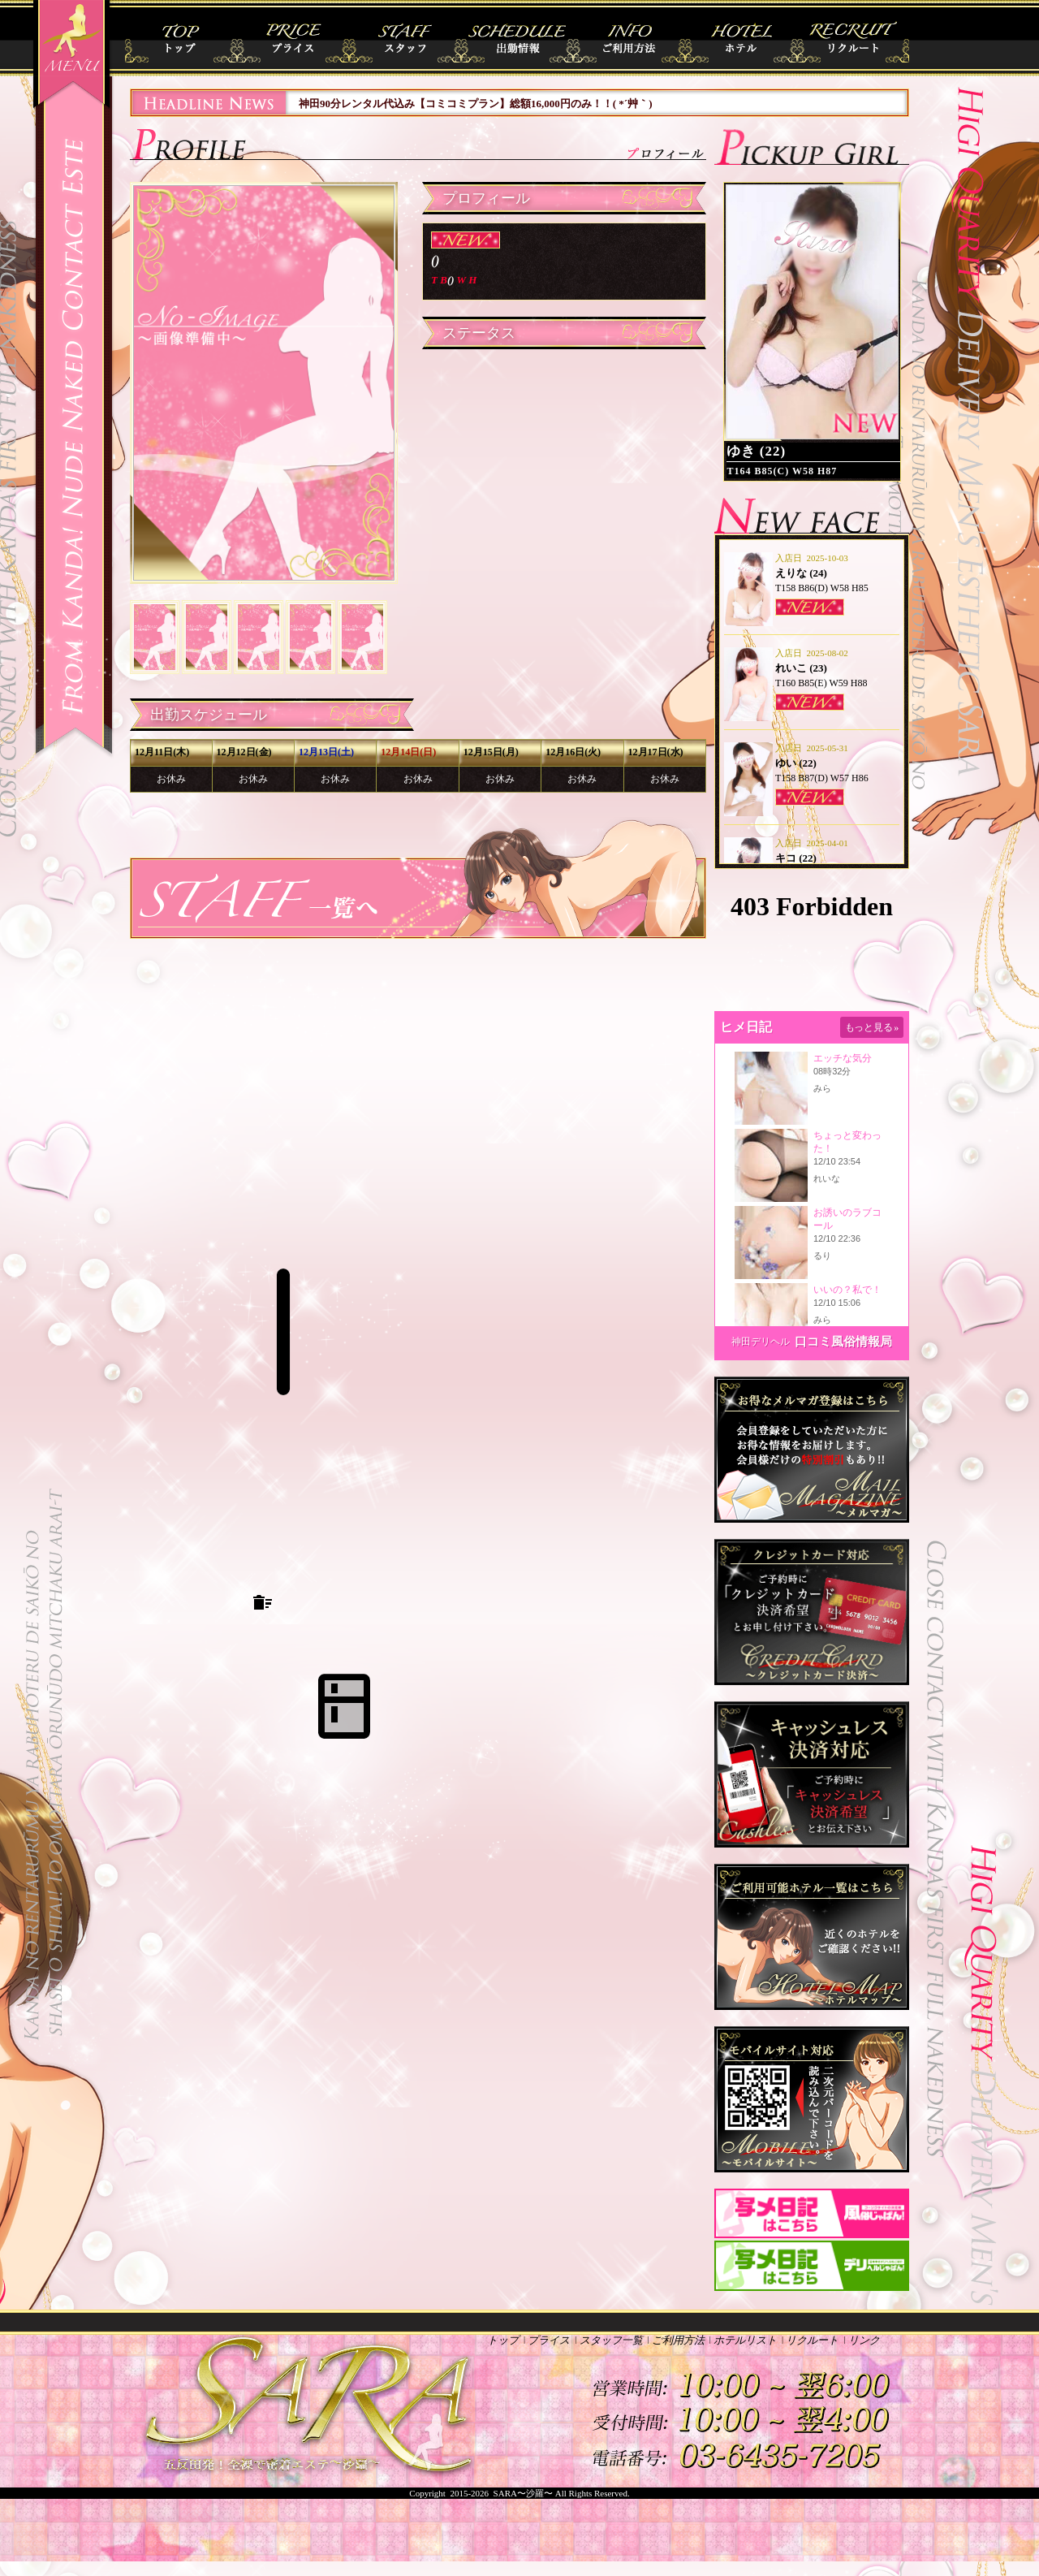 The height and width of the screenshot is (2576, 1039). What do you see at coordinates (262, 1602) in the screenshot?
I see `delete all selected items` at bounding box center [262, 1602].